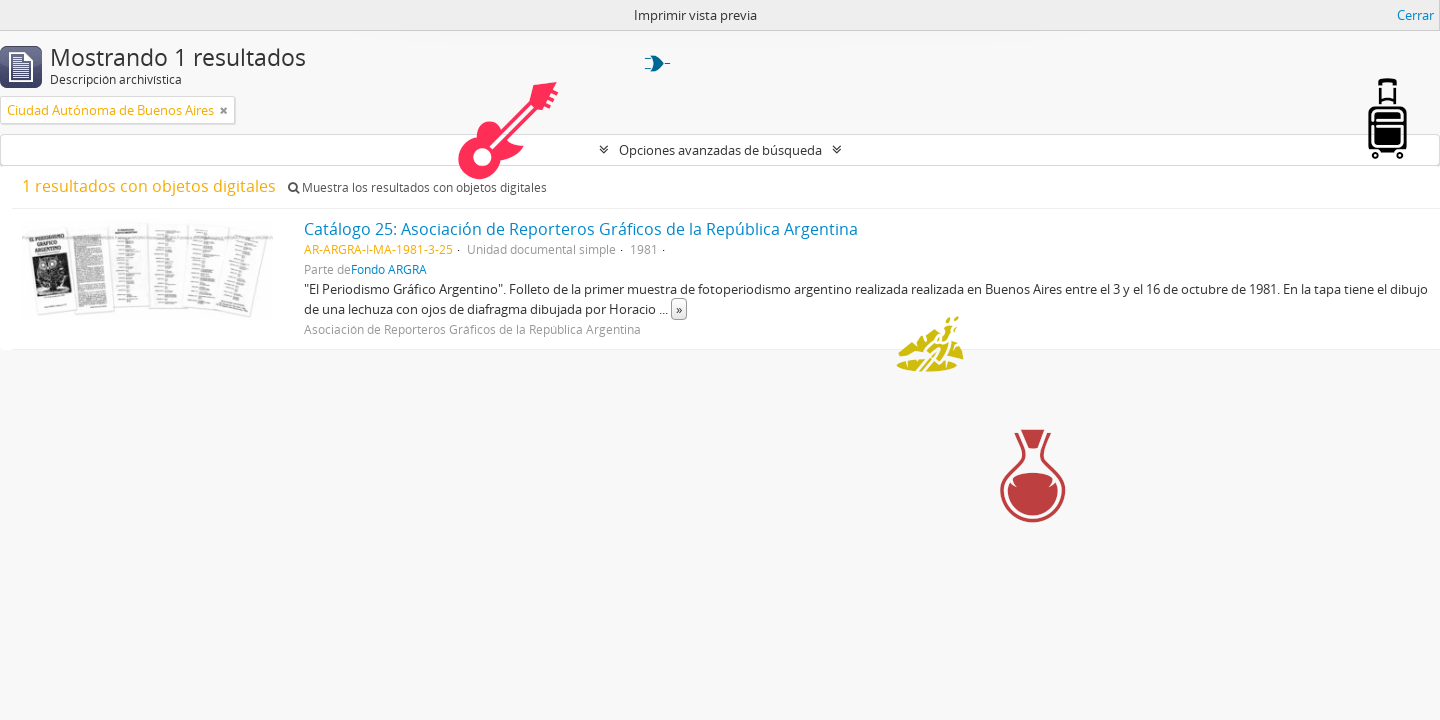  What do you see at coordinates (1387, 118) in the screenshot?
I see `access travel or trip planning features` at bounding box center [1387, 118].